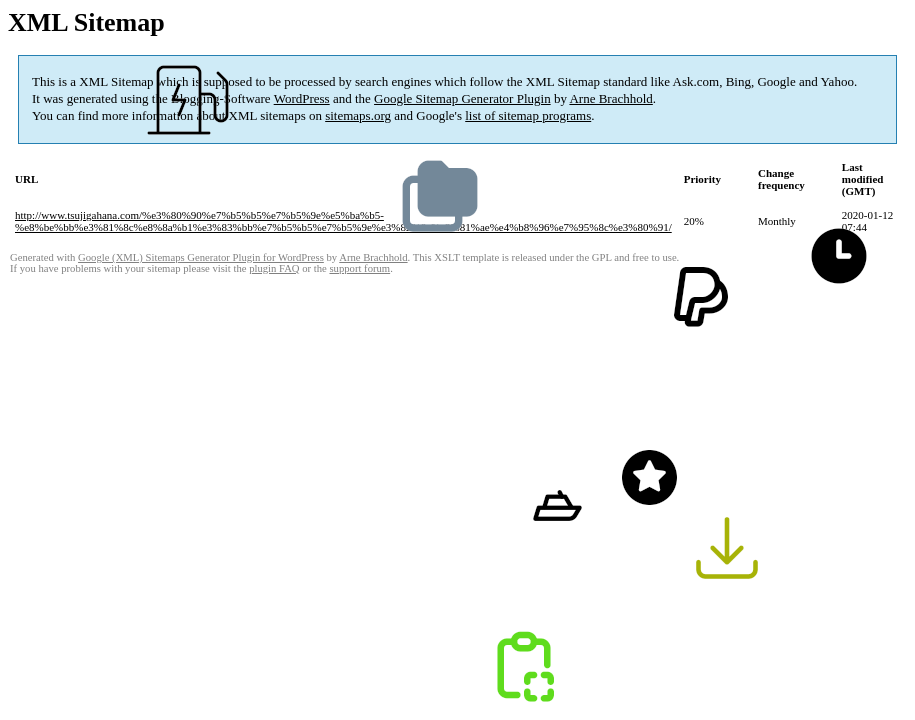 Image resolution: width=915 pixels, height=720 pixels. I want to click on view current time, so click(839, 256).